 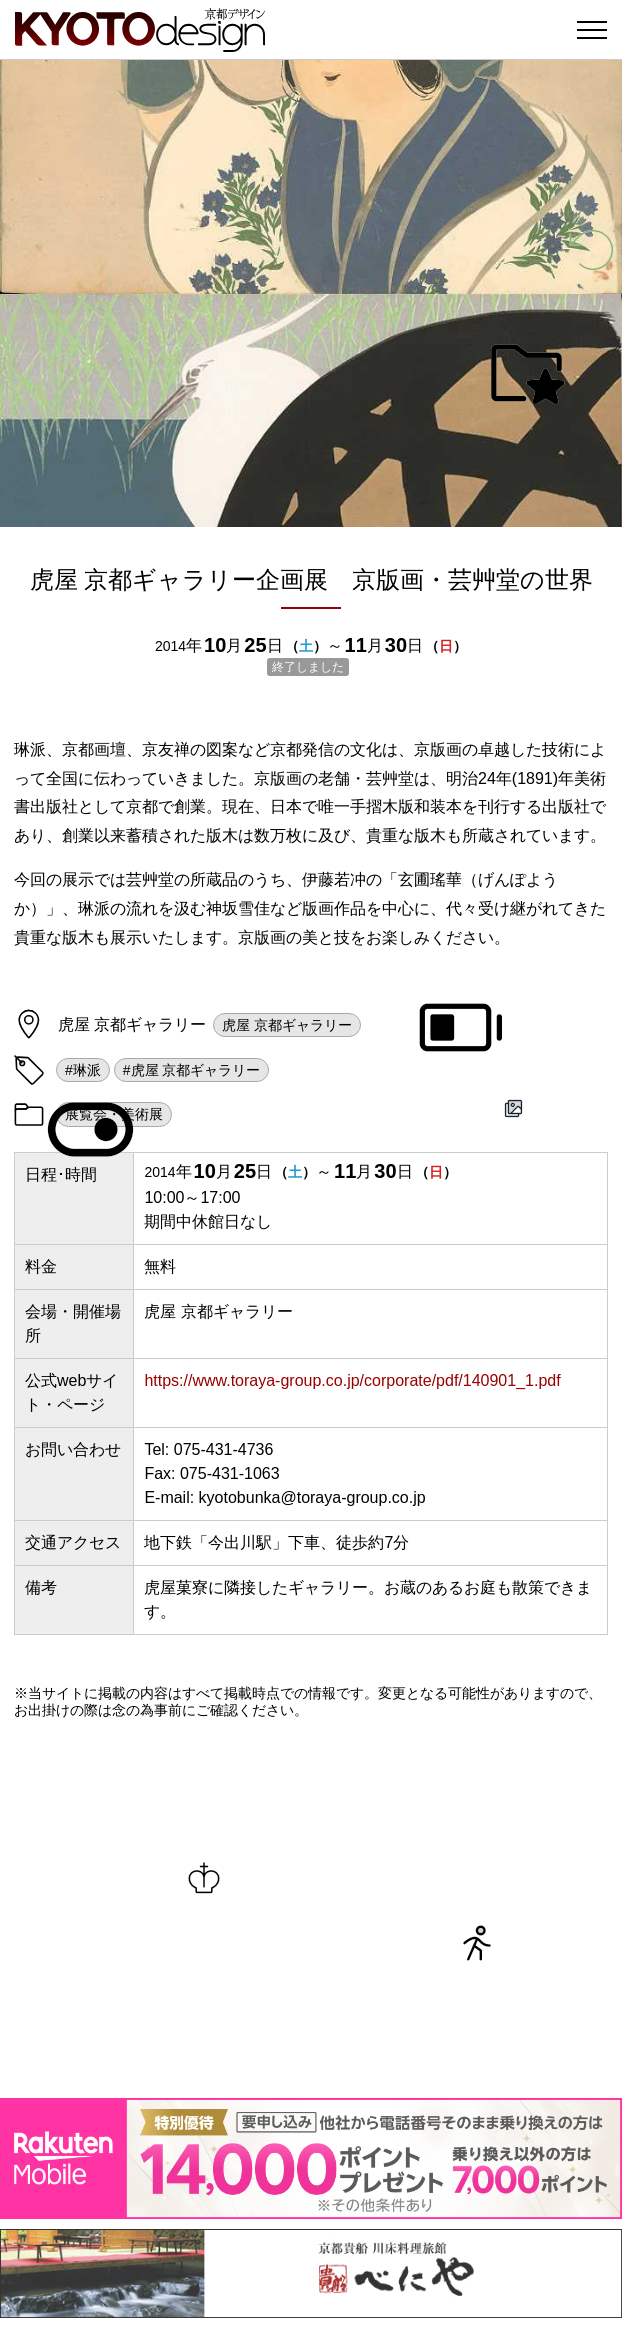 What do you see at coordinates (513, 1108) in the screenshot?
I see `view photo gallery` at bounding box center [513, 1108].